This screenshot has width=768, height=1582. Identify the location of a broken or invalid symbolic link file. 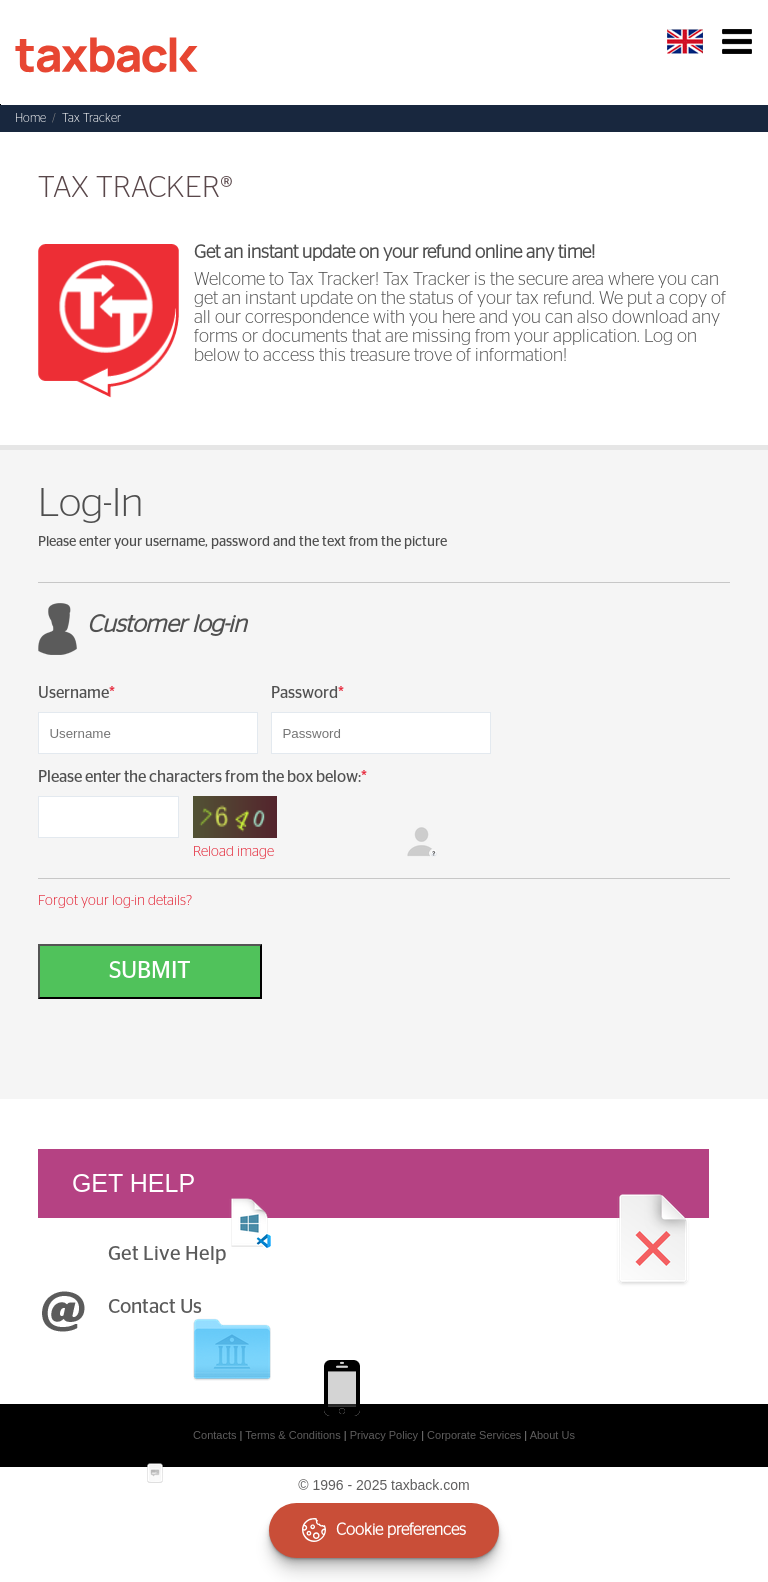
(653, 1240).